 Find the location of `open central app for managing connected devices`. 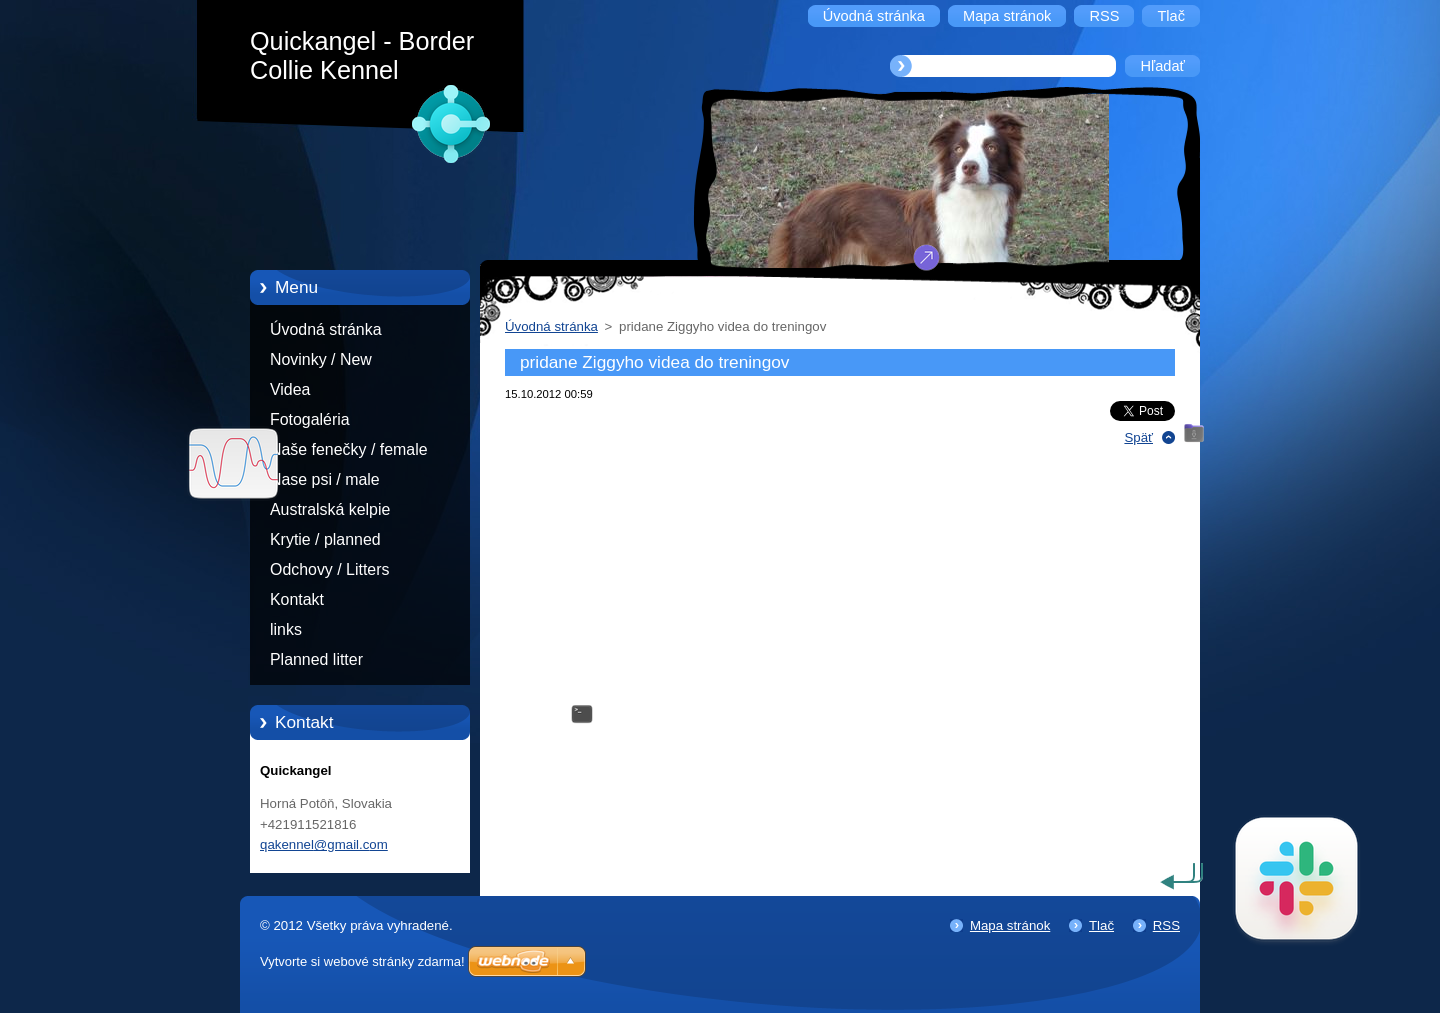

open central app for managing connected devices is located at coordinates (451, 124).